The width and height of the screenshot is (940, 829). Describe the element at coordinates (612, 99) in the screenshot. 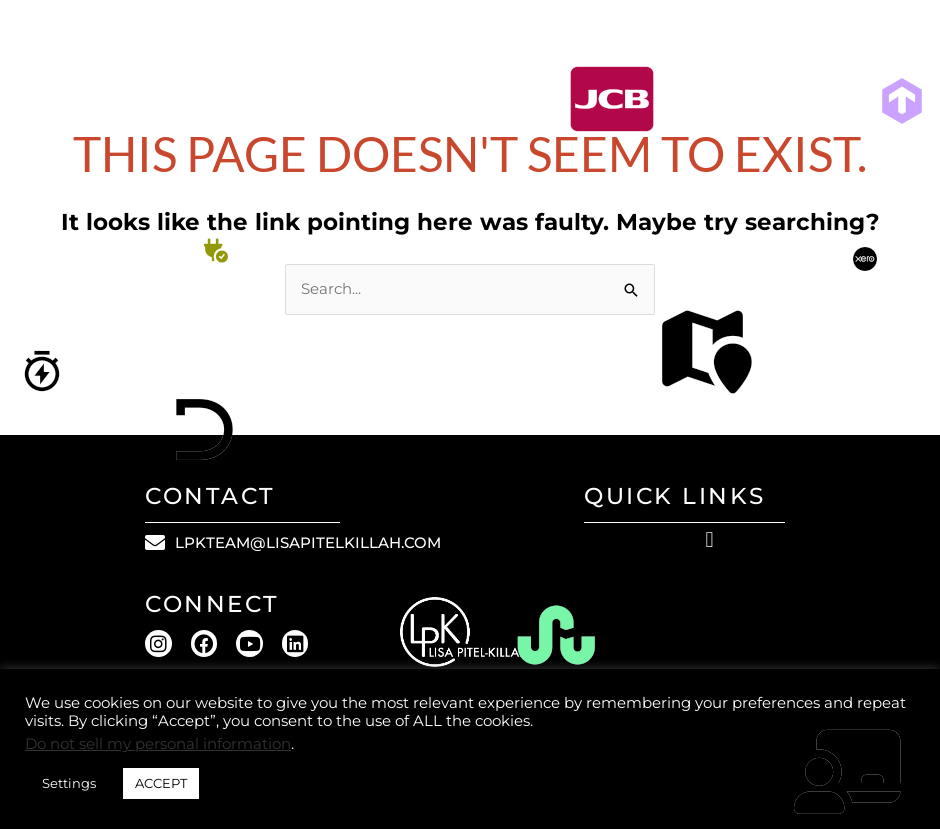

I see `pay with JCB credit card` at that location.